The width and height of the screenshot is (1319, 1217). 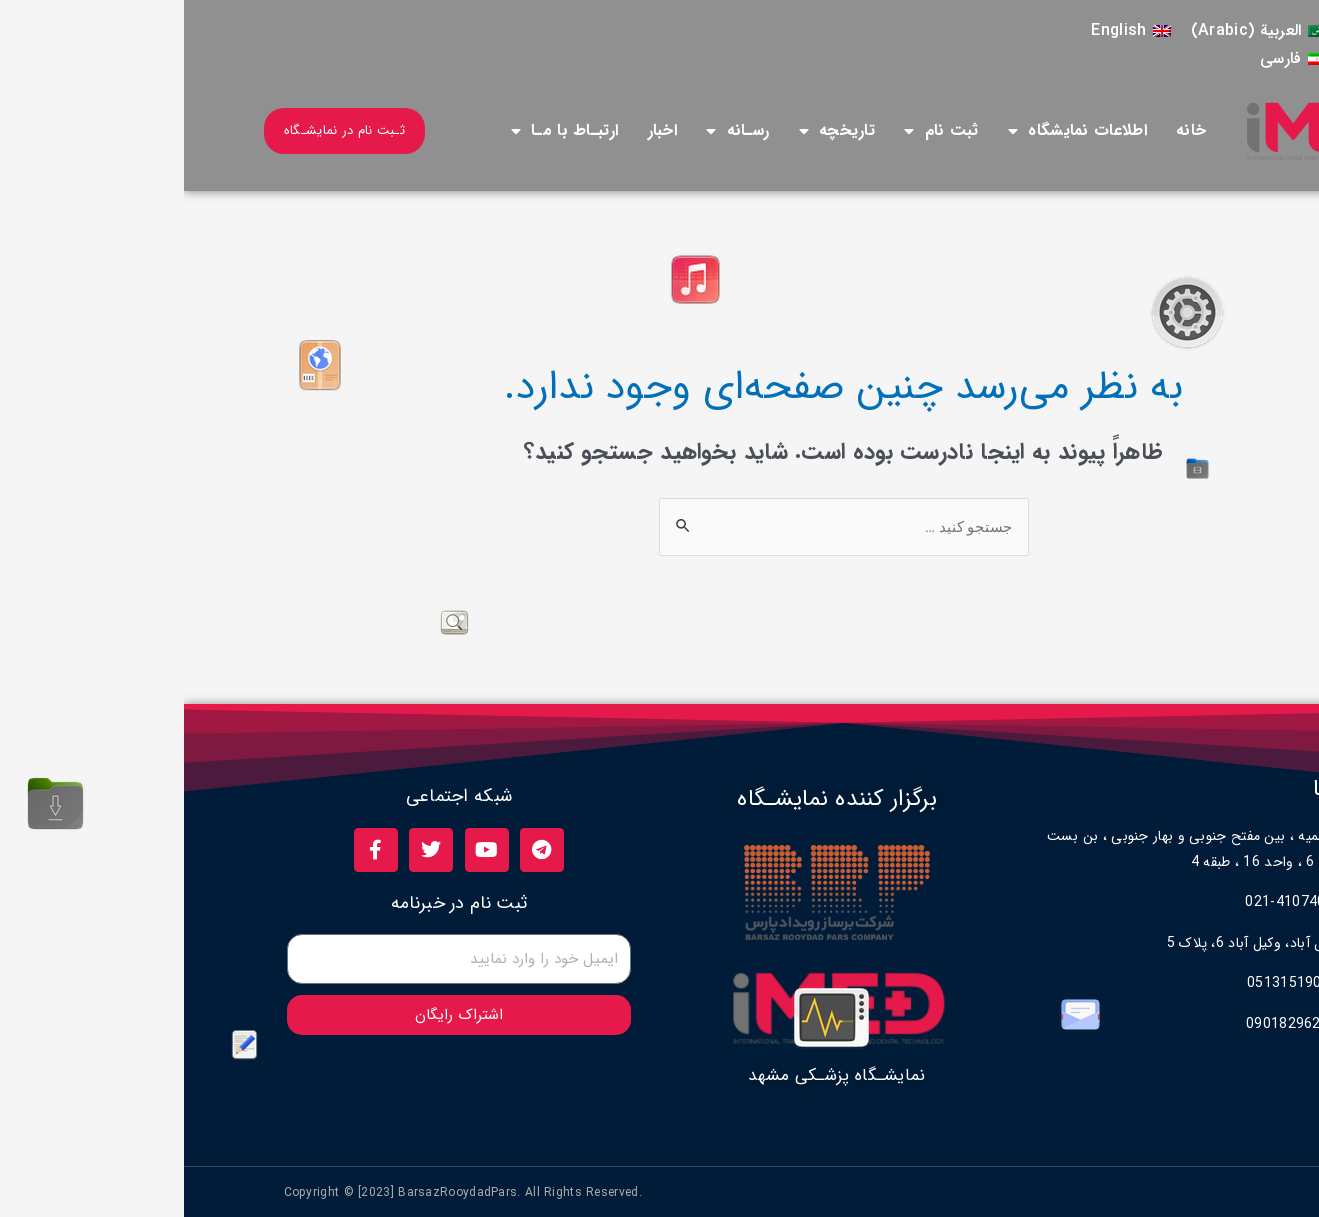 What do you see at coordinates (1080, 1014) in the screenshot?
I see `open email application` at bounding box center [1080, 1014].